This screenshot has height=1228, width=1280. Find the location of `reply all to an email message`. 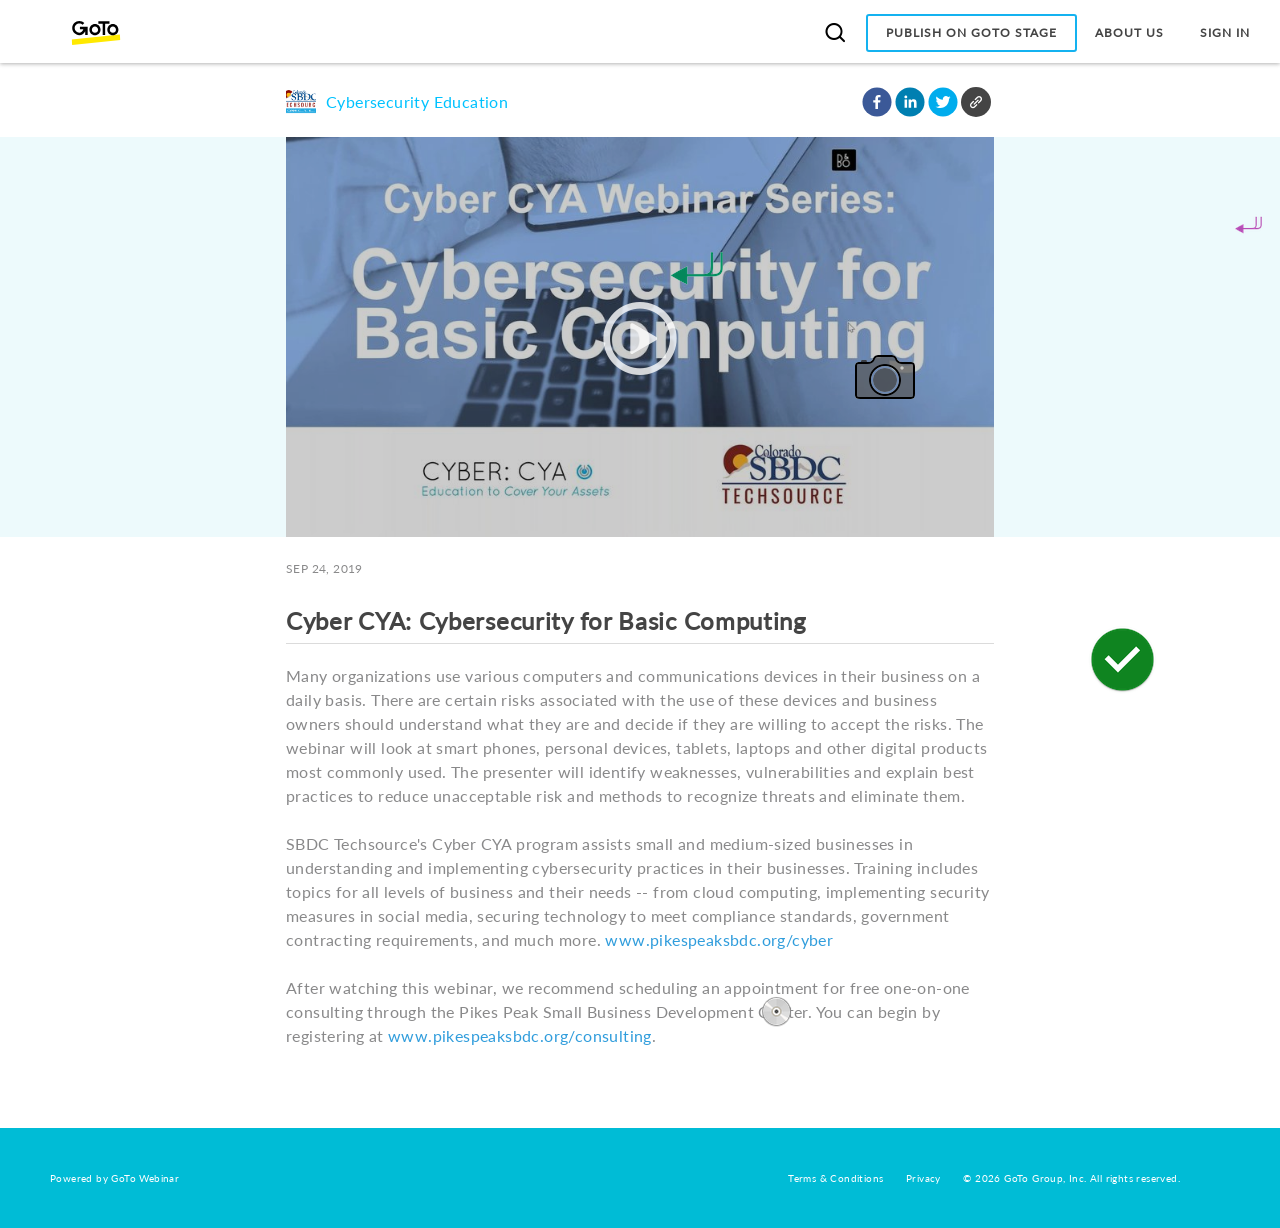

reply all to an email message is located at coordinates (696, 268).